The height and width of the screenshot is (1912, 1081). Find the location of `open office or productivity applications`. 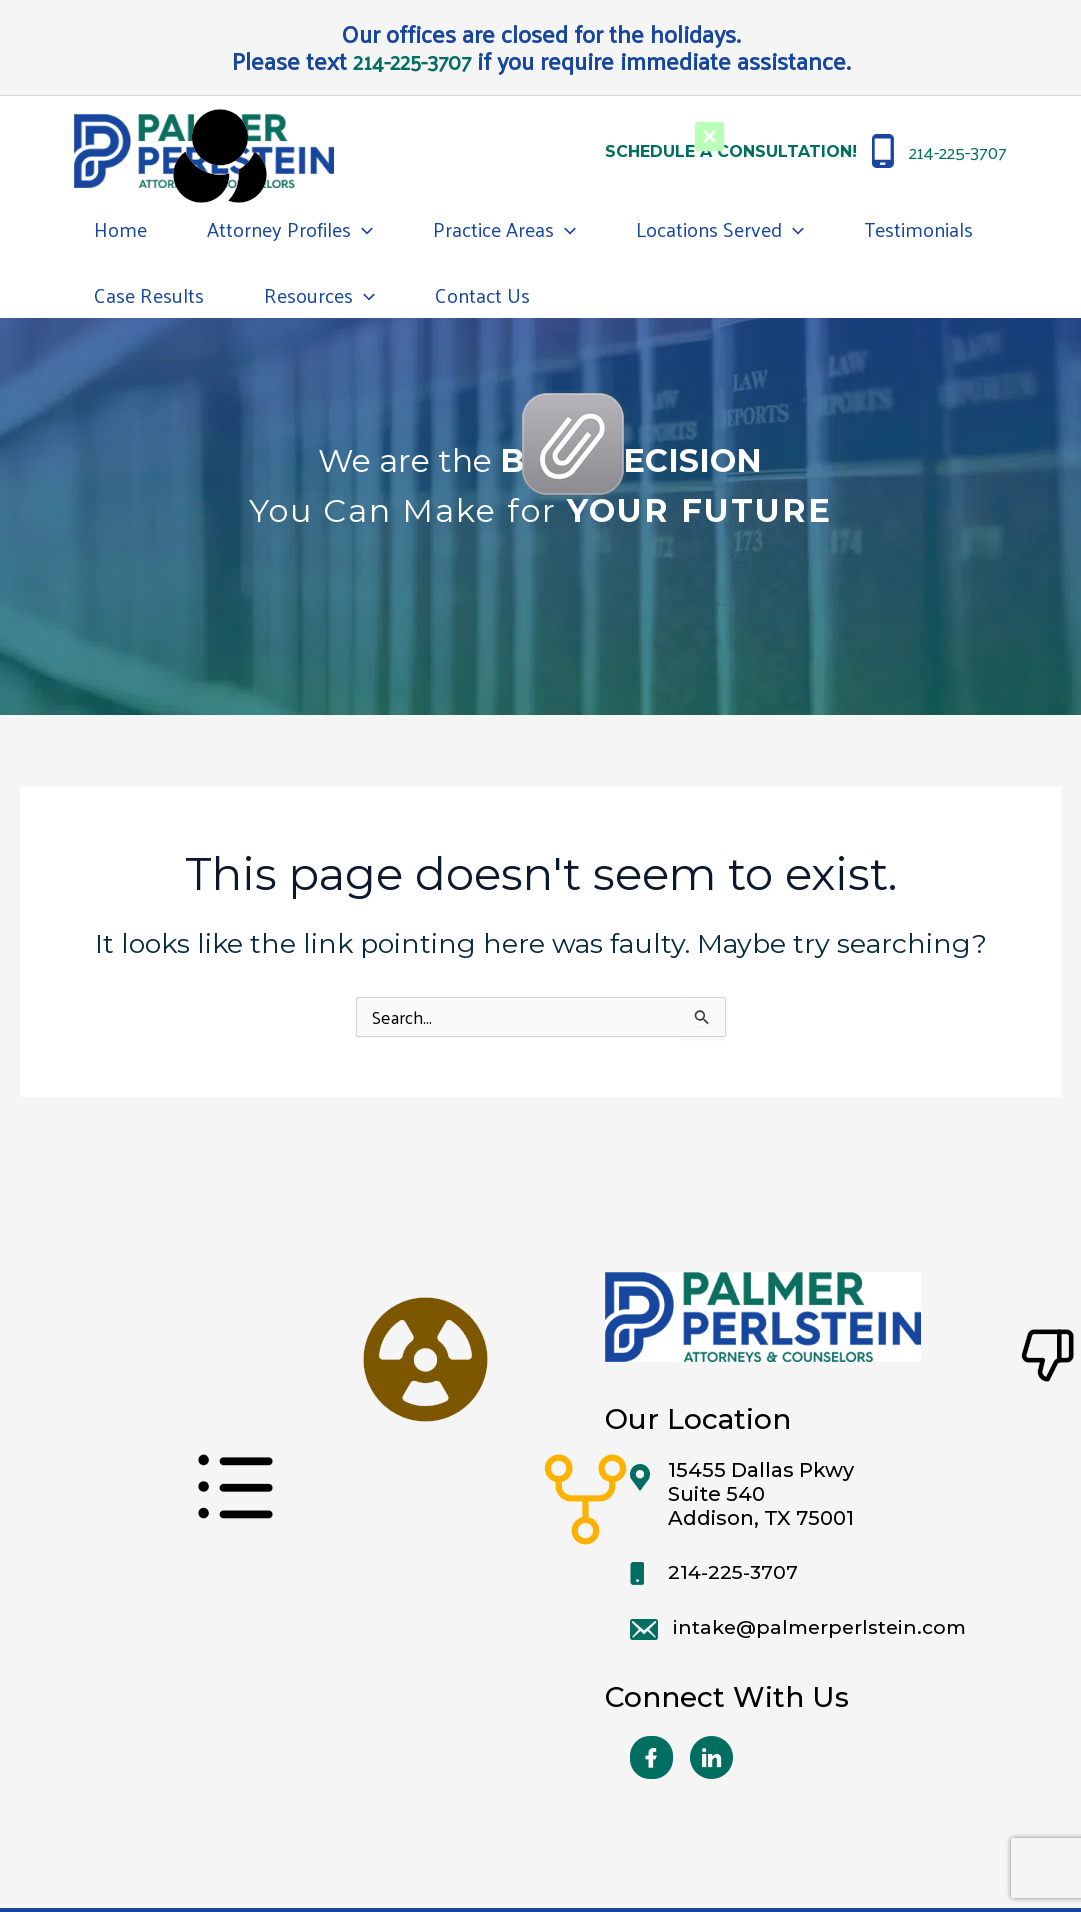

open office or productivity applications is located at coordinates (573, 444).